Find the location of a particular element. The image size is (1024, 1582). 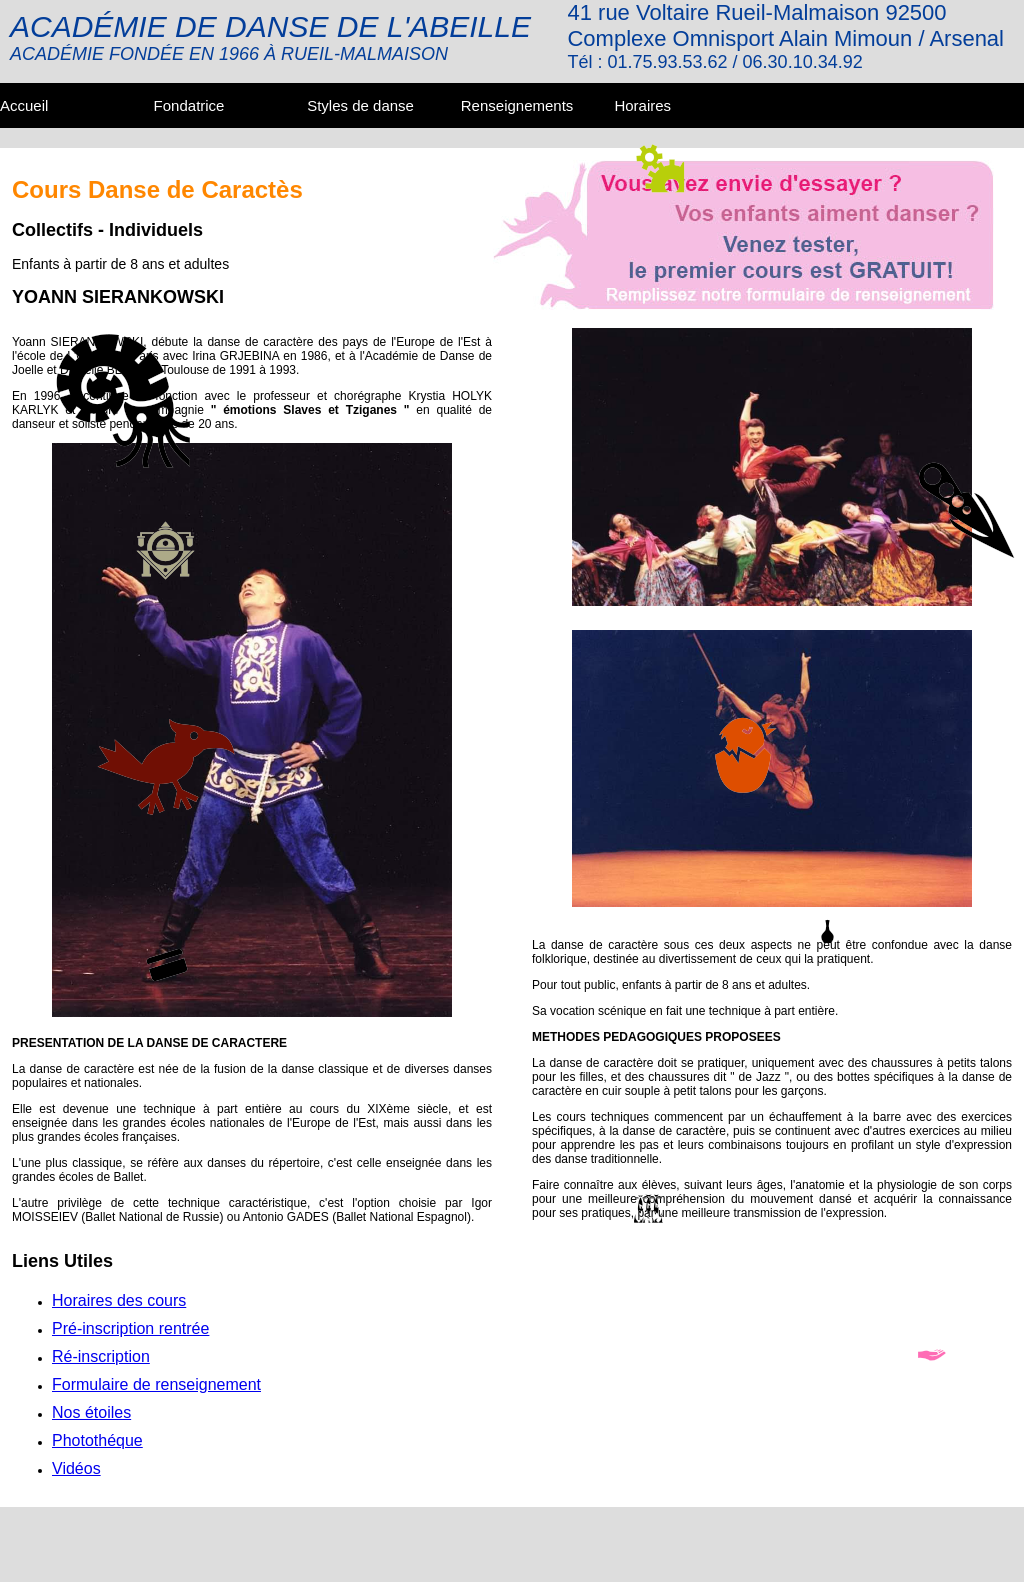

request or receive an item is located at coordinates (932, 1355).